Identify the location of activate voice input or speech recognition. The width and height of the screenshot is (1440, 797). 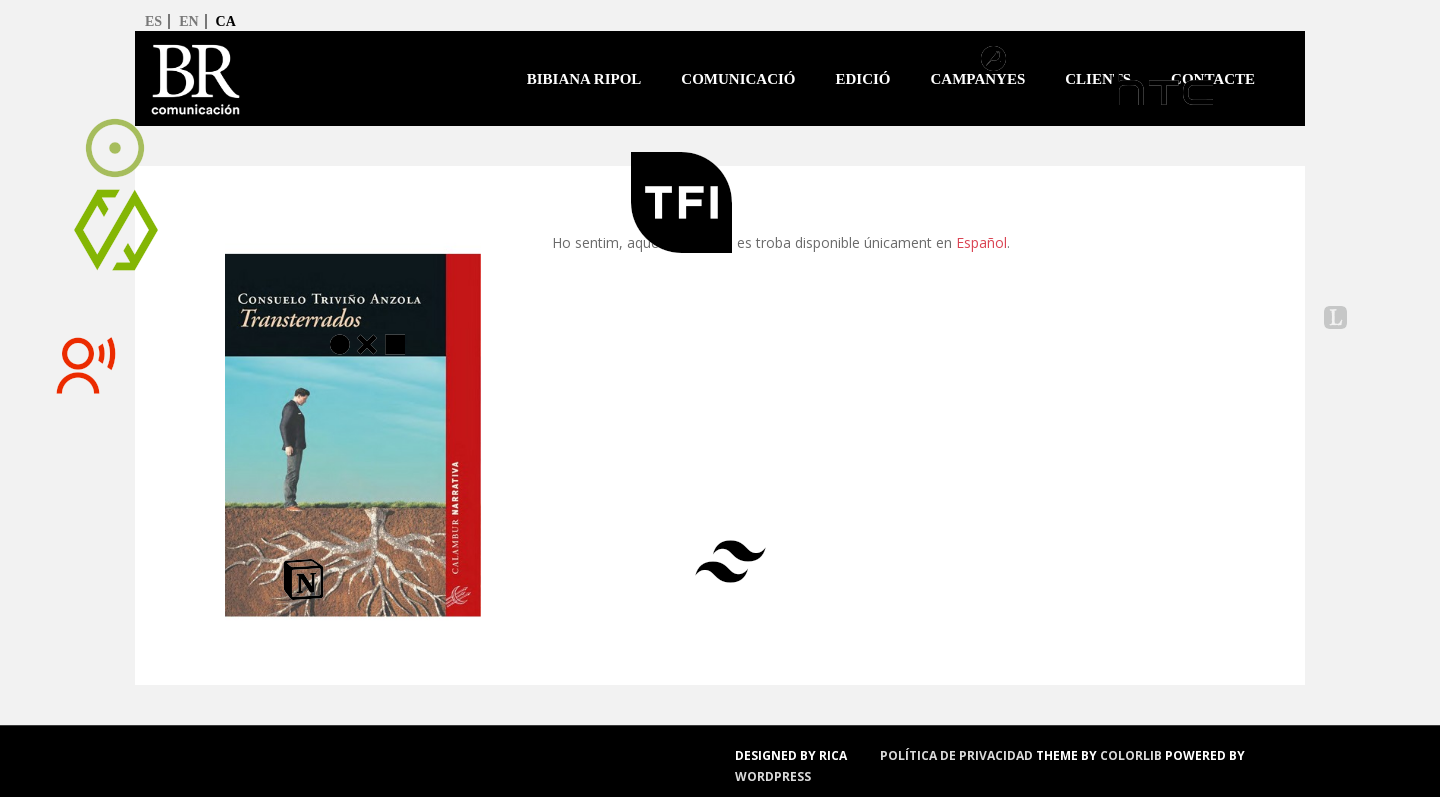
(86, 367).